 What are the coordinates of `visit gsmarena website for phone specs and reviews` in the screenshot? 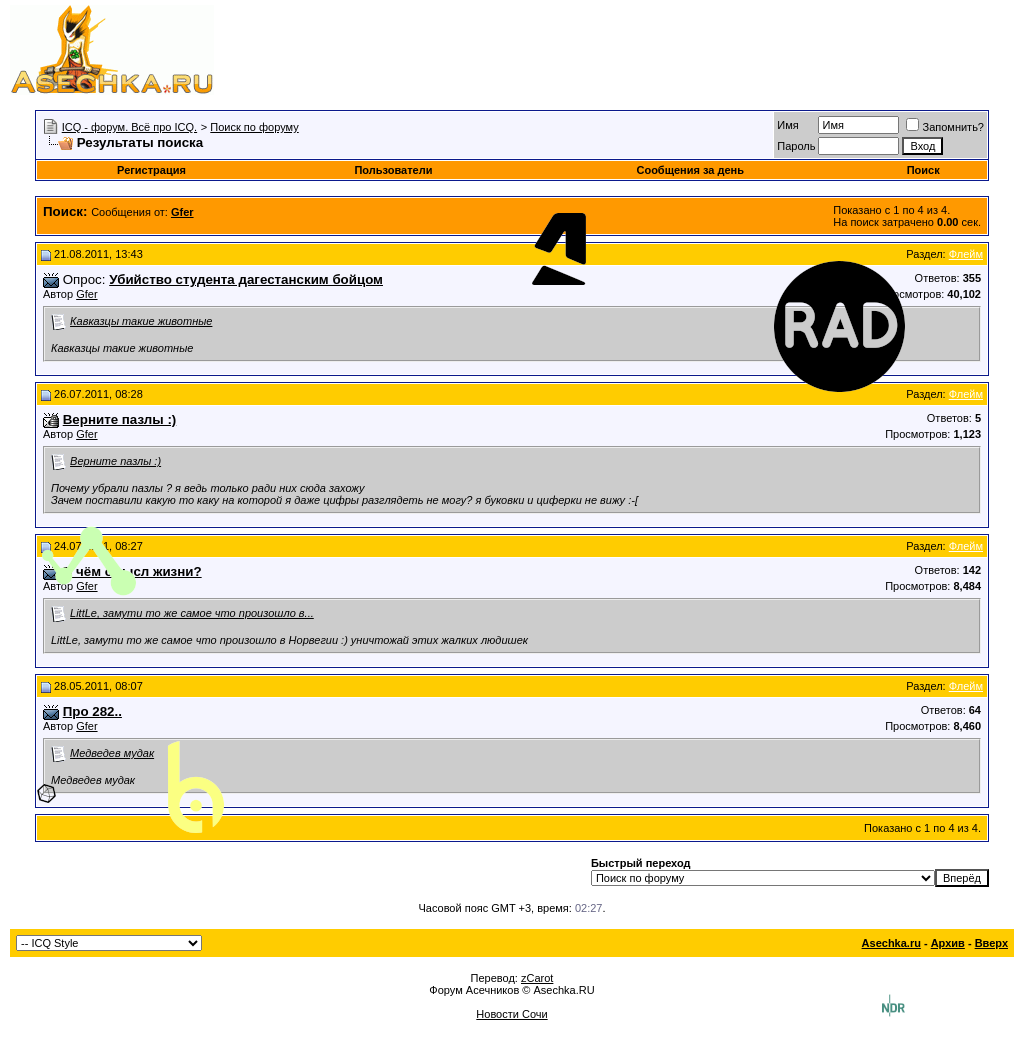 It's located at (559, 249).